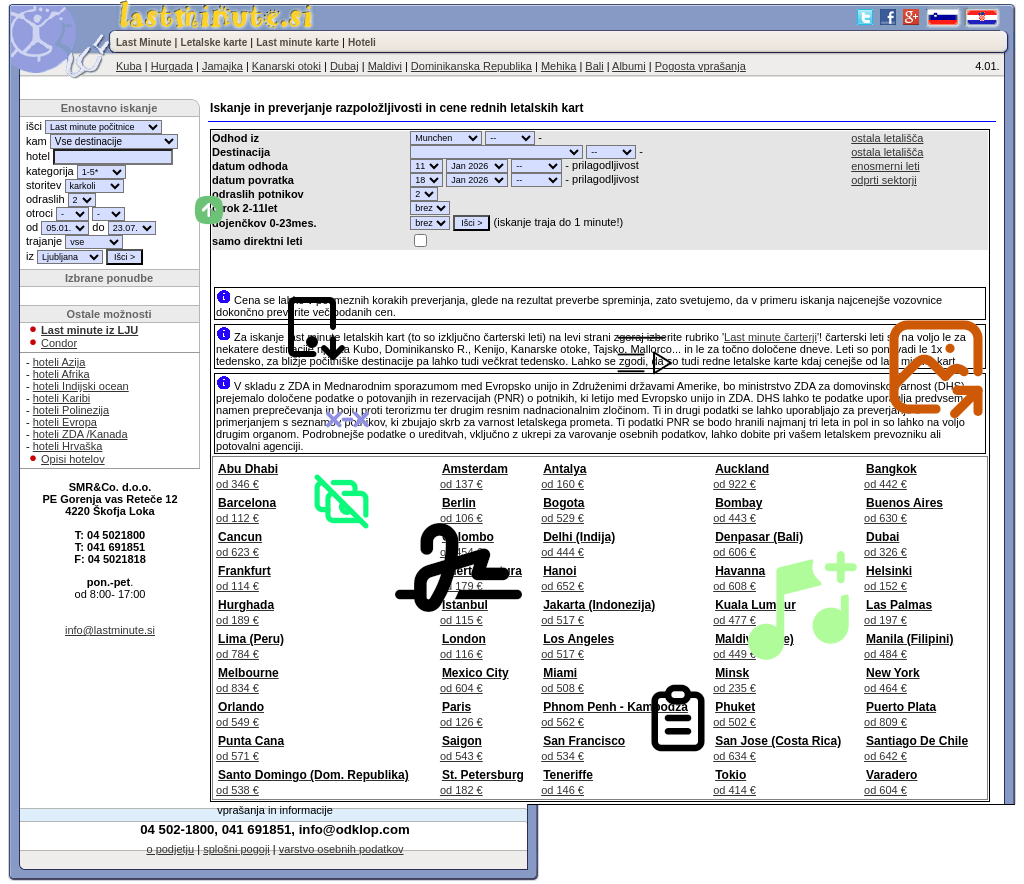  What do you see at coordinates (641, 354) in the screenshot?
I see `view playback queue` at bounding box center [641, 354].